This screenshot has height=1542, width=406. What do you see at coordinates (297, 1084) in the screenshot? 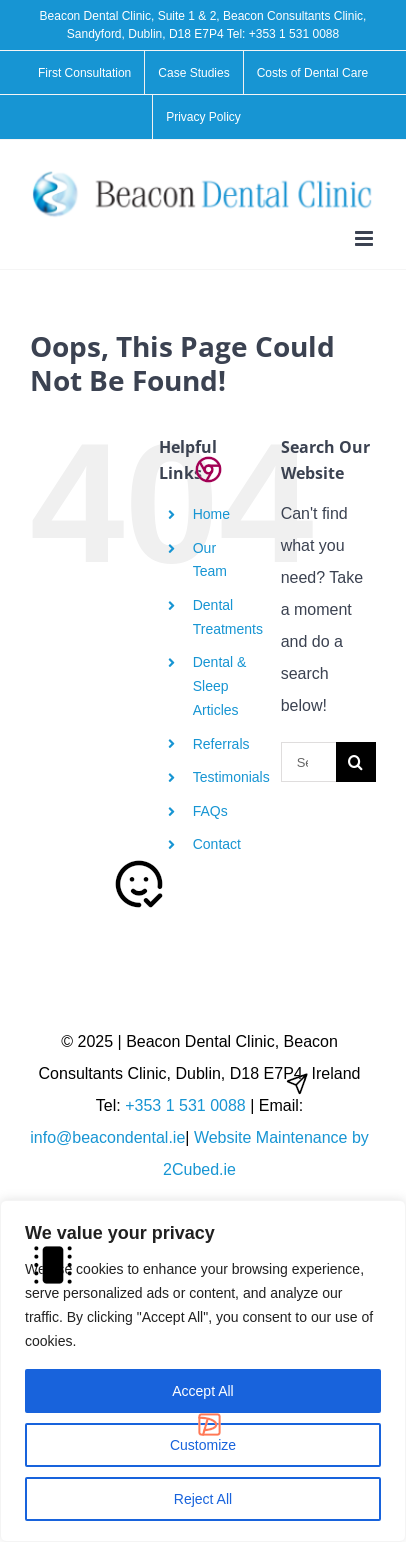
I see `send a message` at bounding box center [297, 1084].